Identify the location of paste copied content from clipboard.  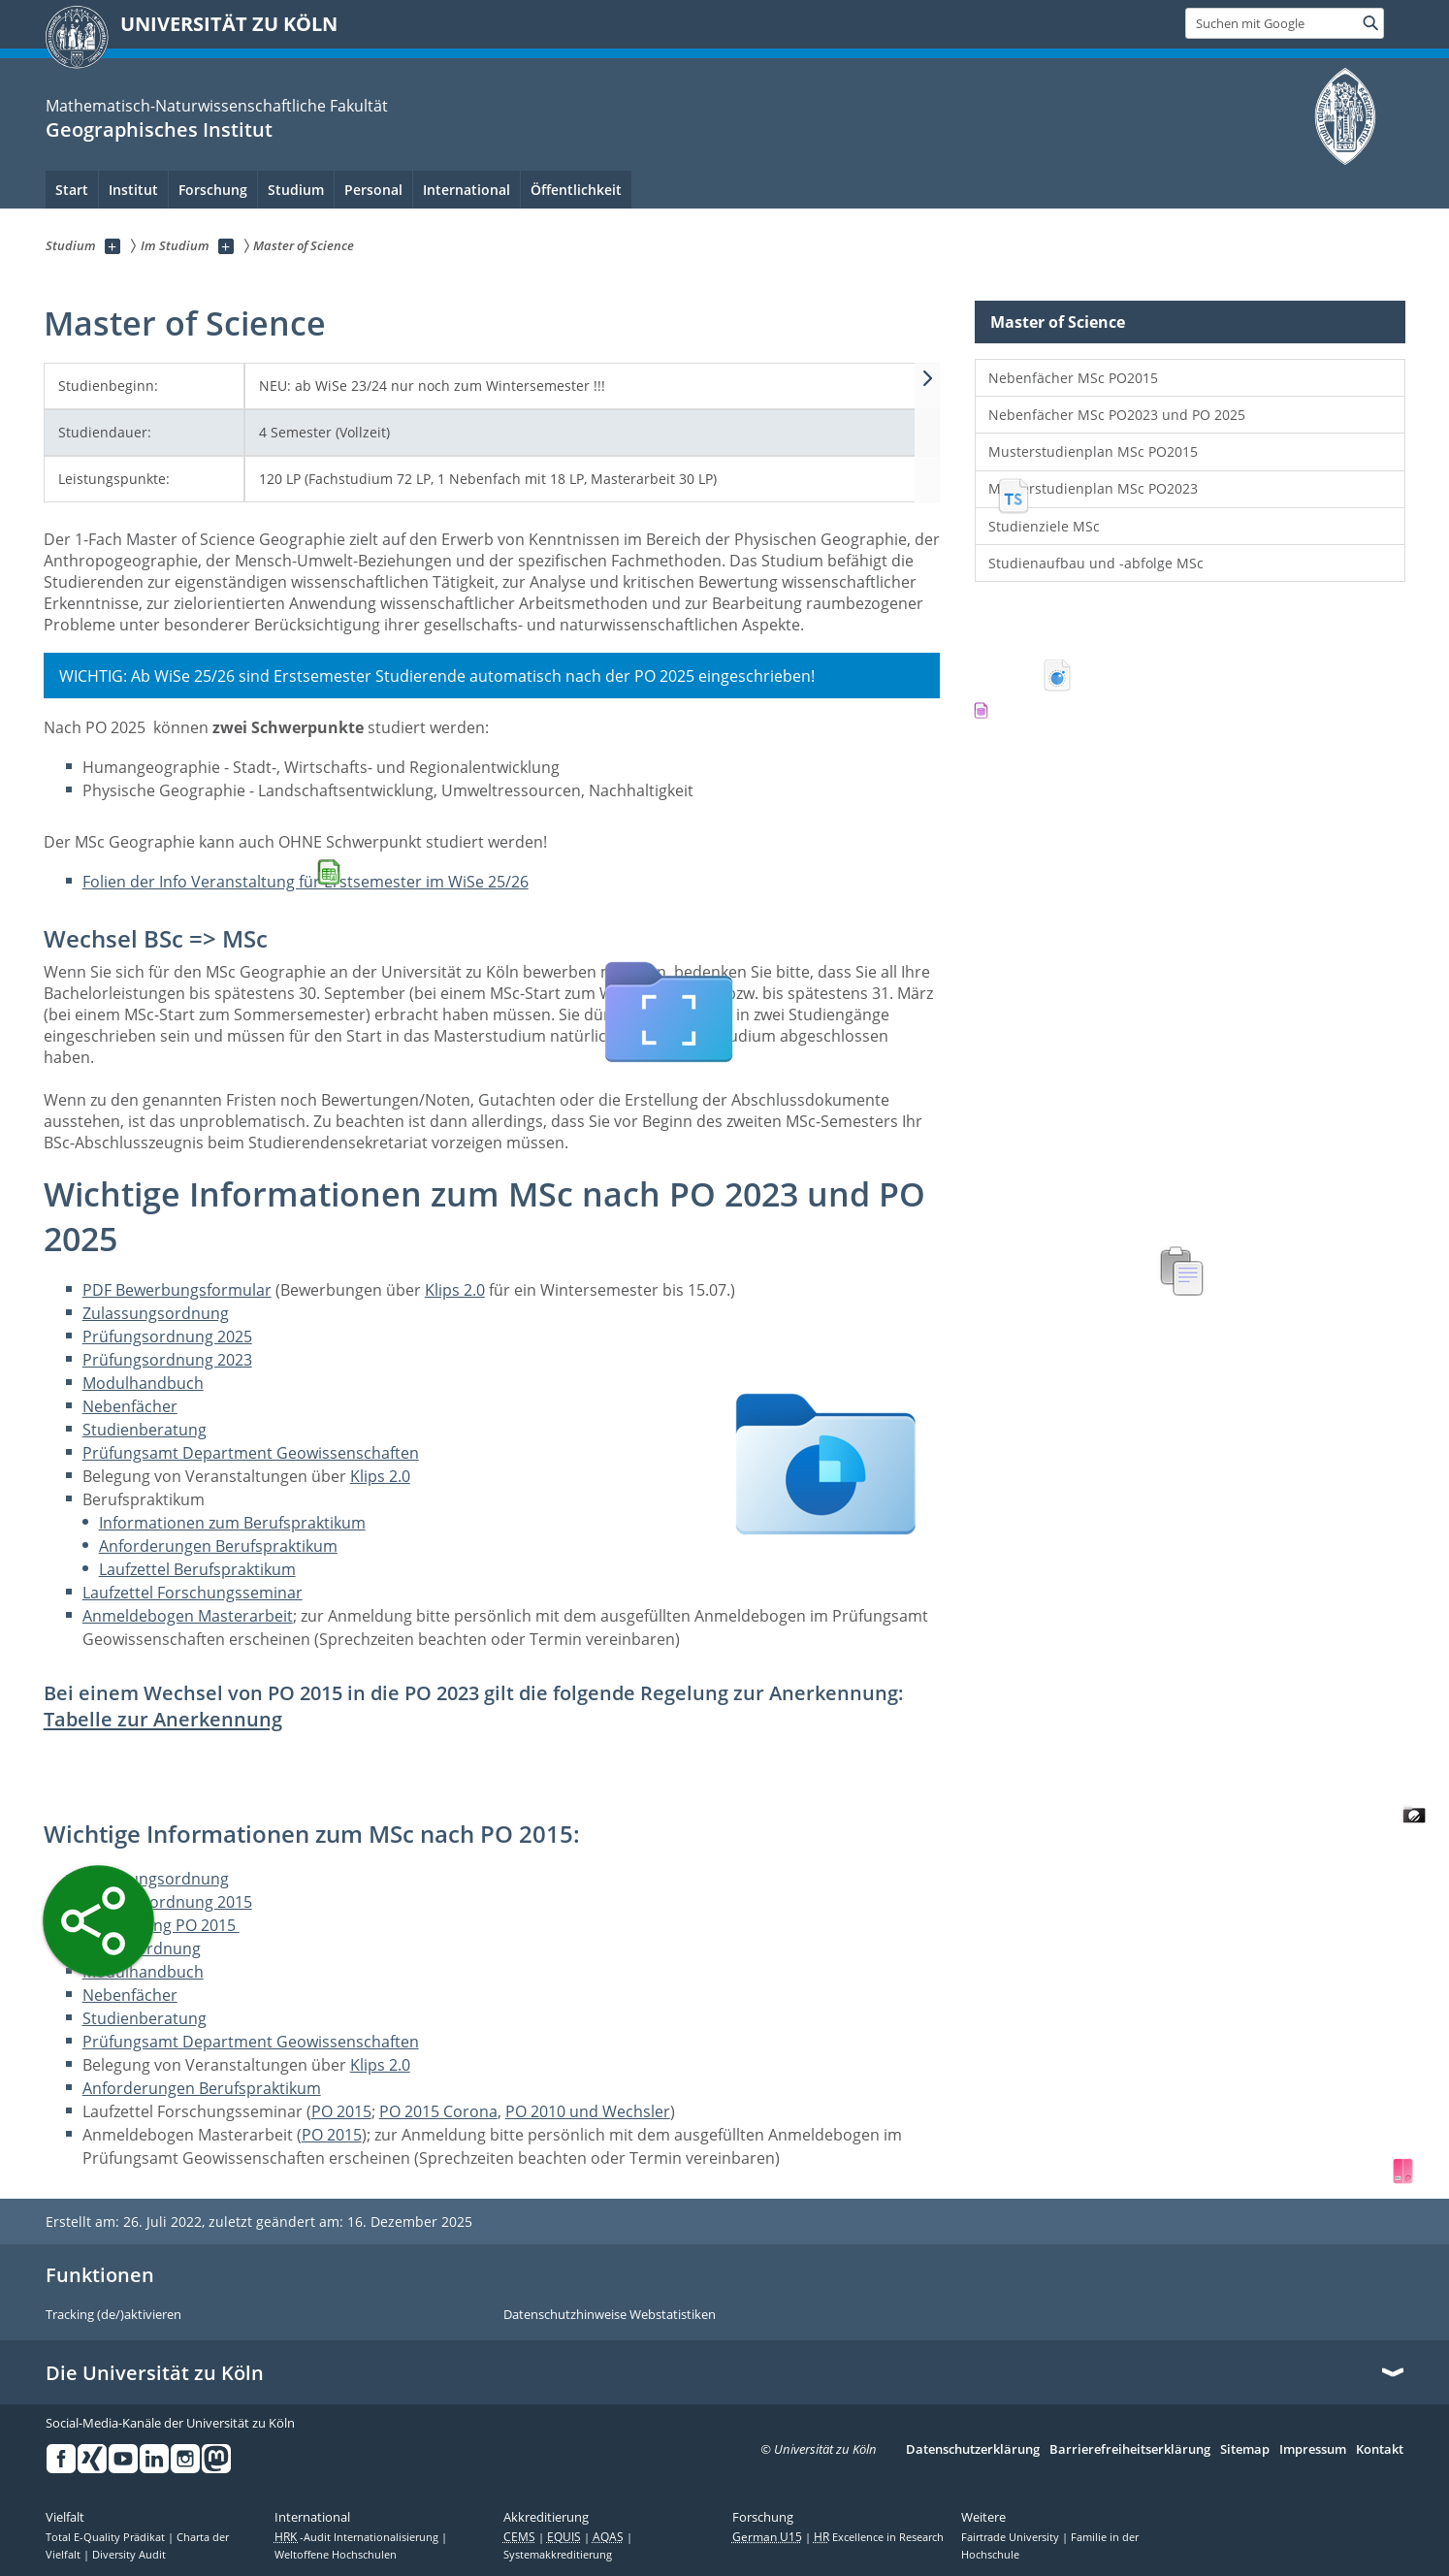
(1181, 1271).